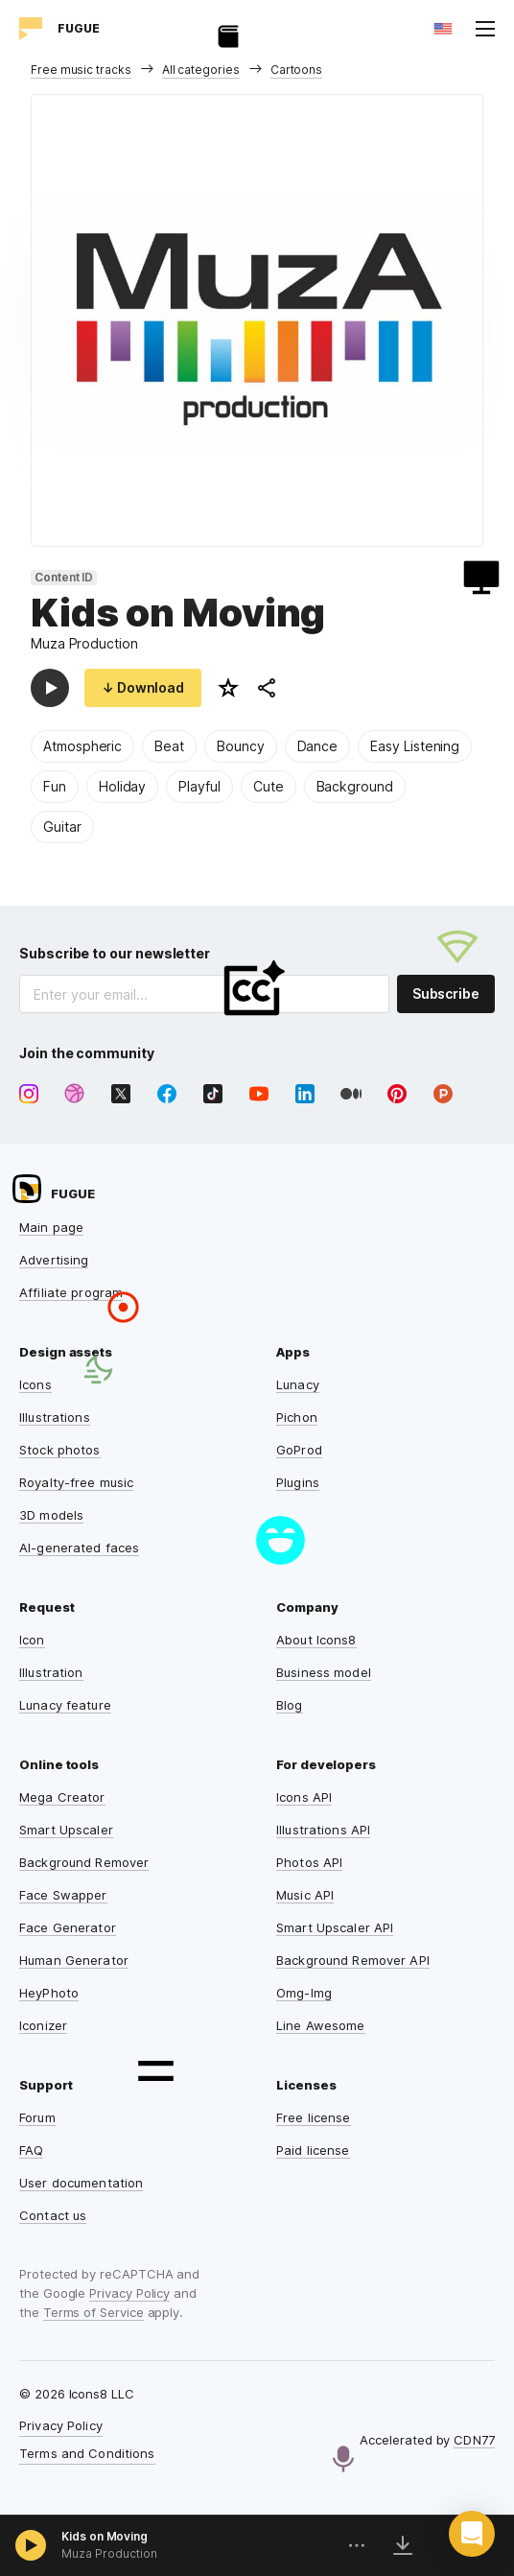 This screenshot has width=514, height=2576. What do you see at coordinates (123, 1307) in the screenshot?
I see `start recording audio or video` at bounding box center [123, 1307].